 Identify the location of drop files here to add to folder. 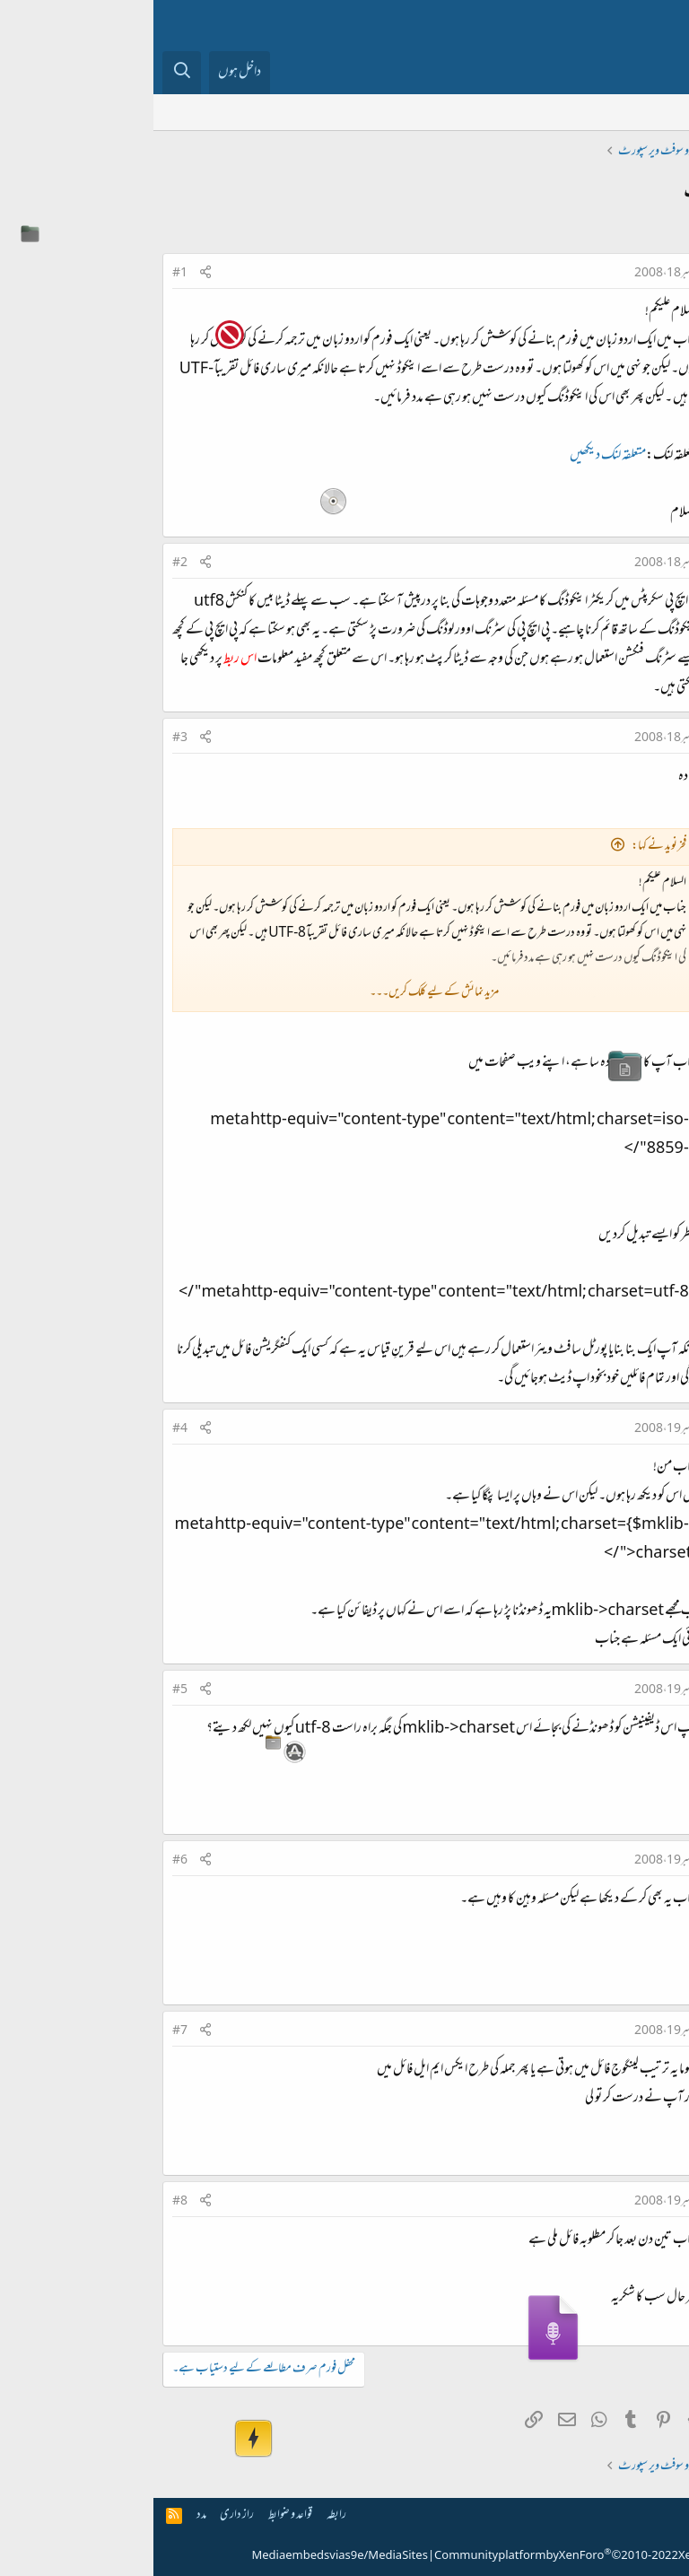
(30, 233).